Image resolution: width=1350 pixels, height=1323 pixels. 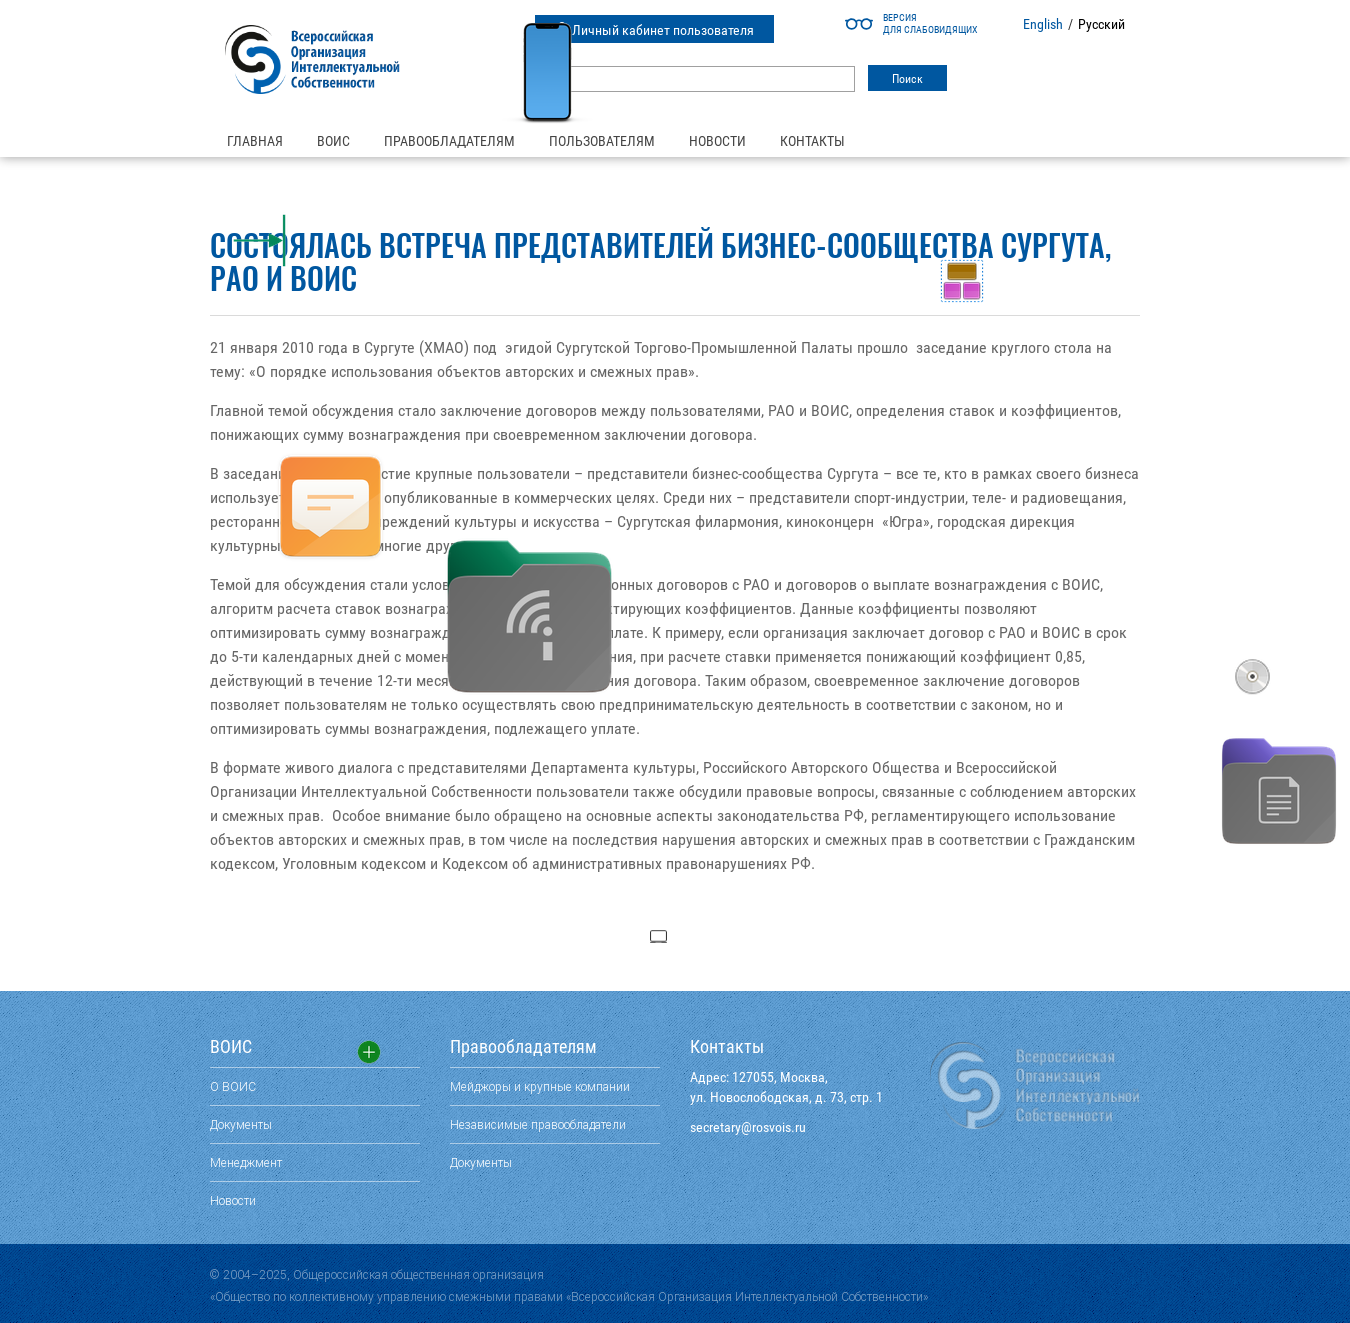 I want to click on go to the last item or page, so click(x=259, y=240).